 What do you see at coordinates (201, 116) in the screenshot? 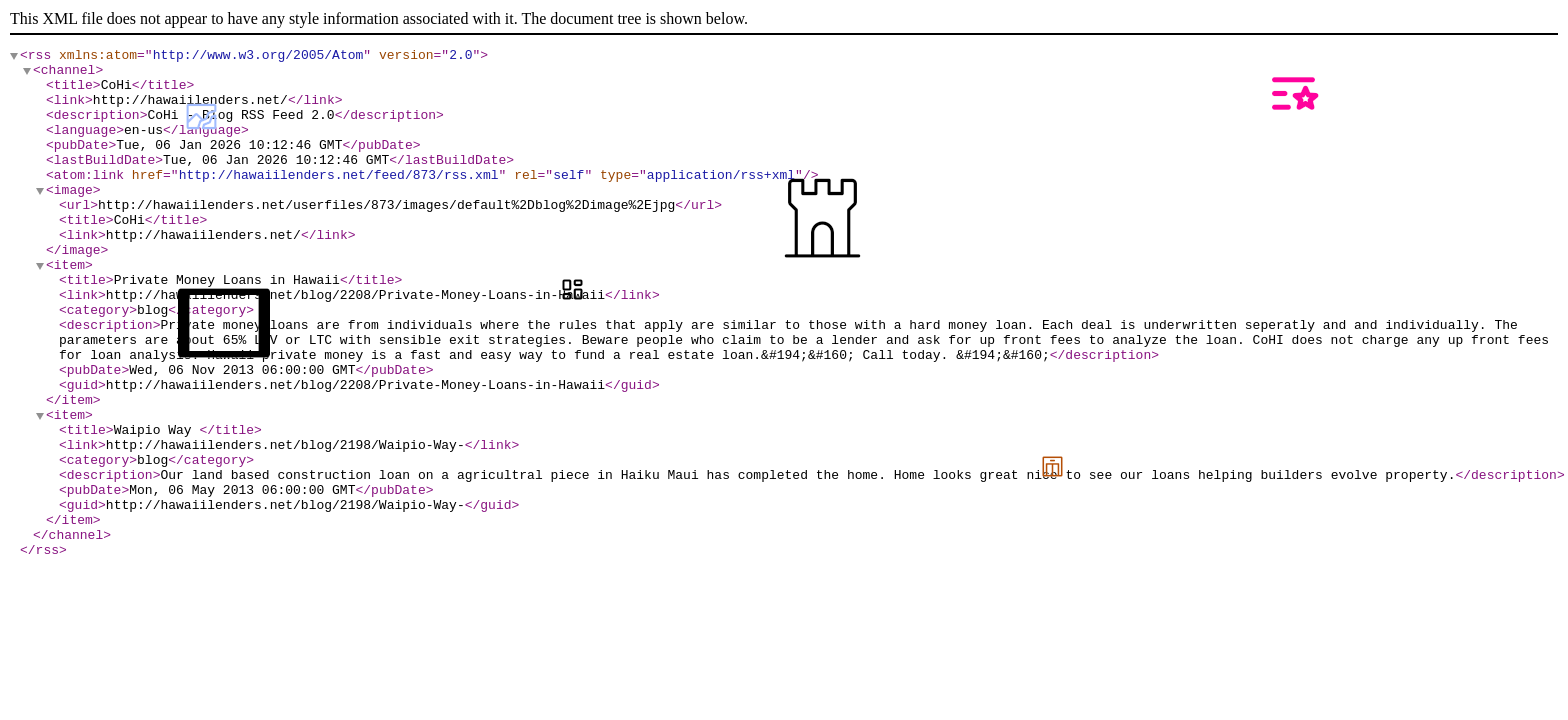
I see `indicates a broken or corrupted image file` at bounding box center [201, 116].